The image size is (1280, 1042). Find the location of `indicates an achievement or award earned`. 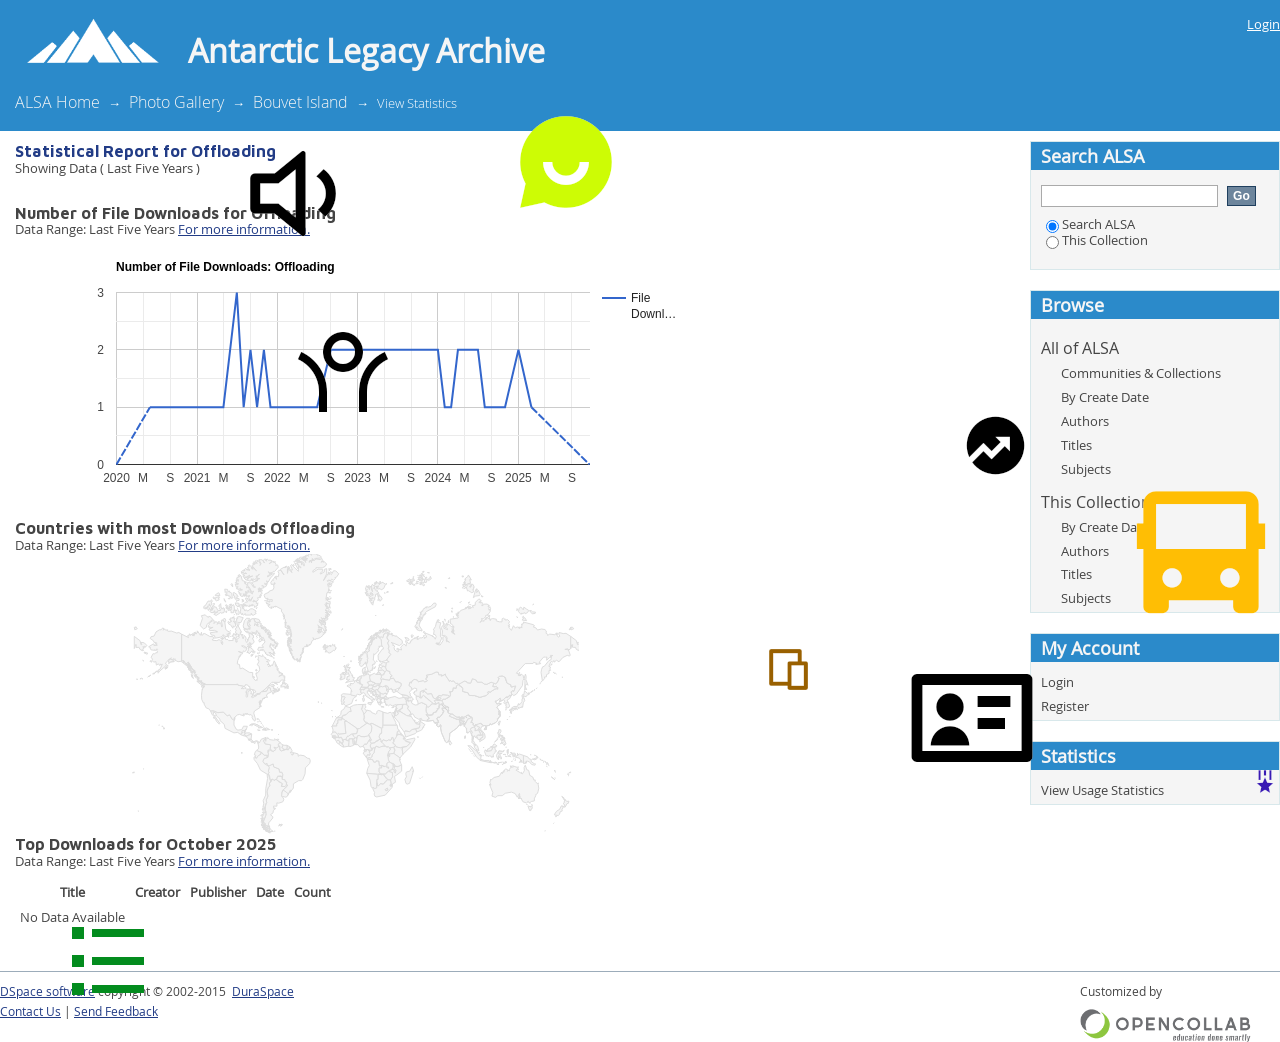

indicates an achievement or award earned is located at coordinates (1265, 781).